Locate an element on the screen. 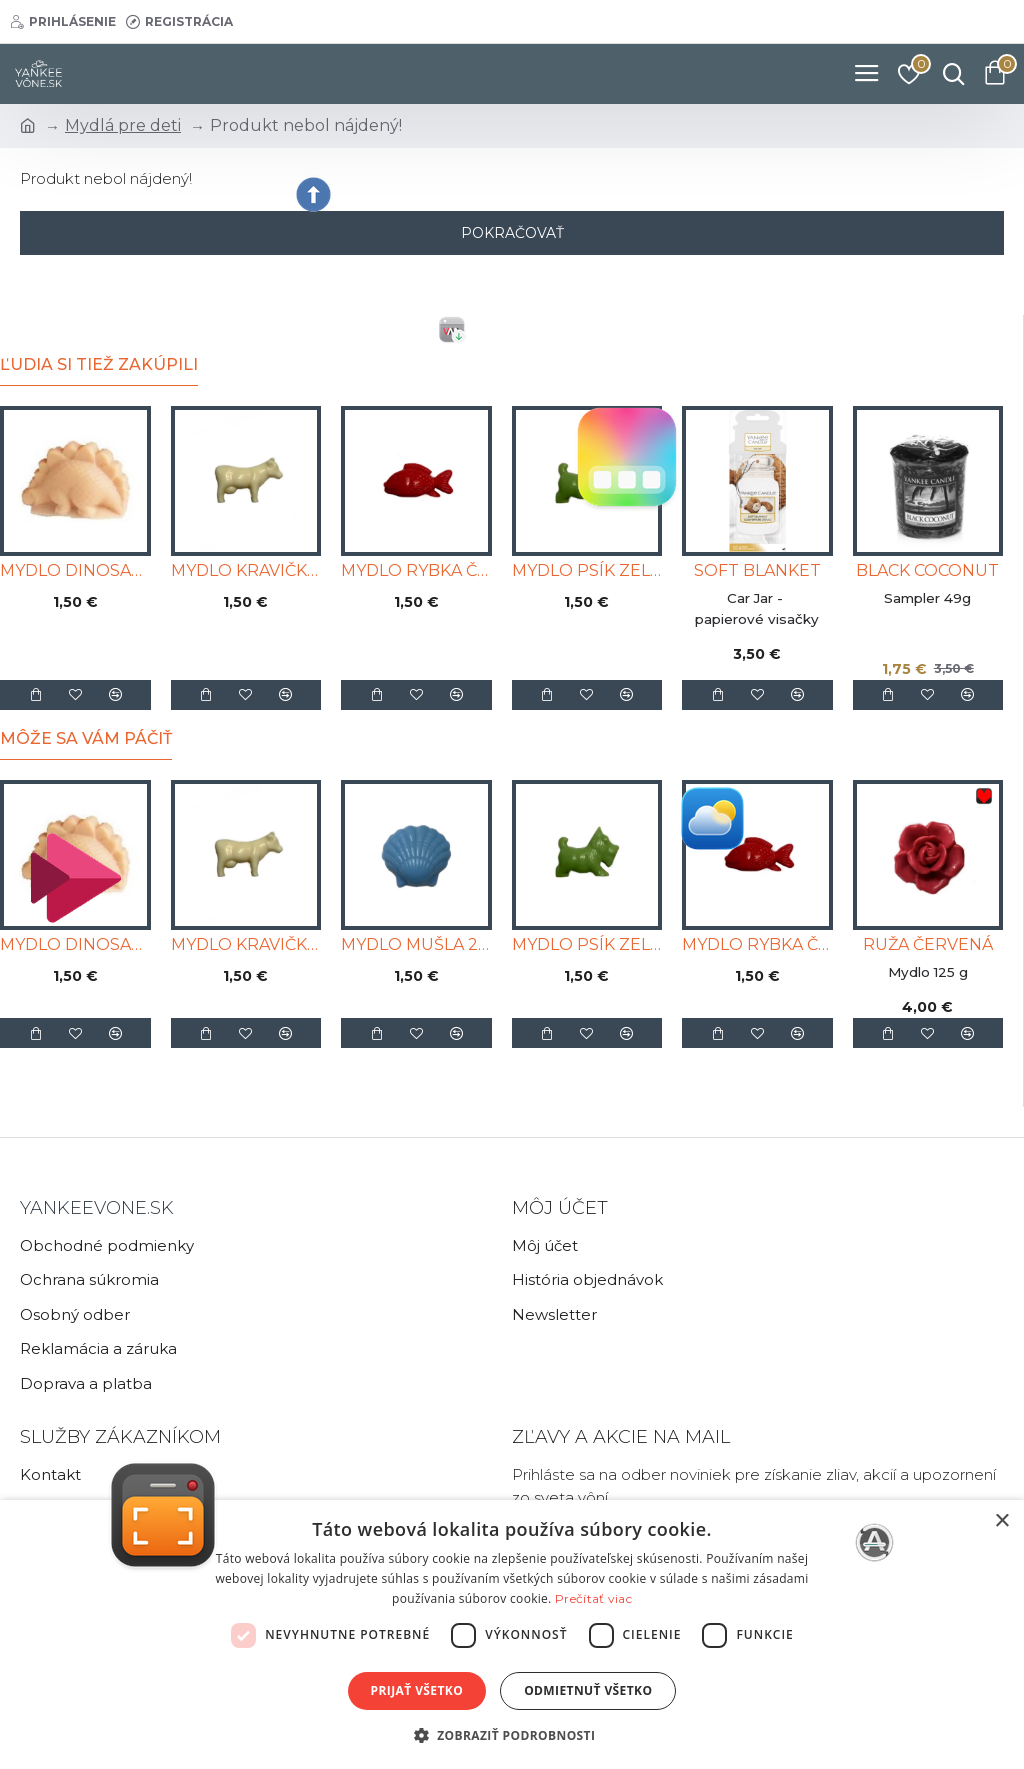 This screenshot has width=1024, height=1769. open the stream app is located at coordinates (76, 878).